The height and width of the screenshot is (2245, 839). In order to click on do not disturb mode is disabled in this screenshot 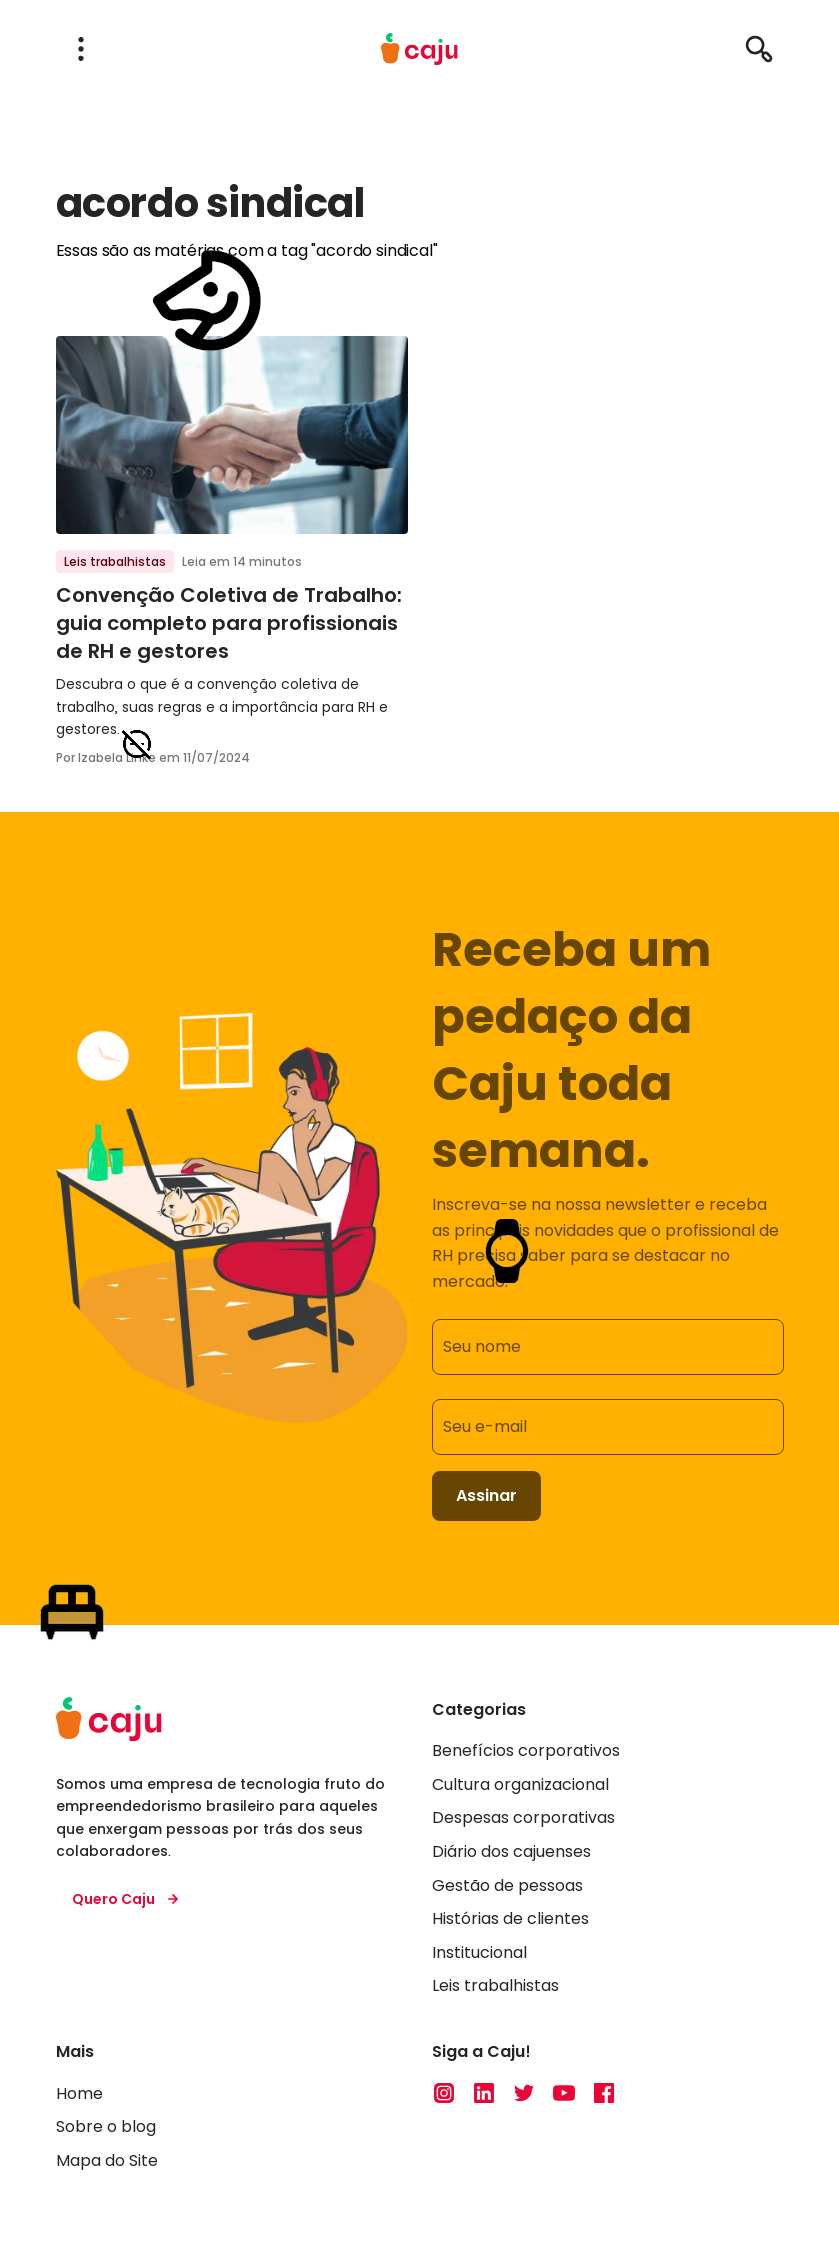, I will do `click(137, 744)`.